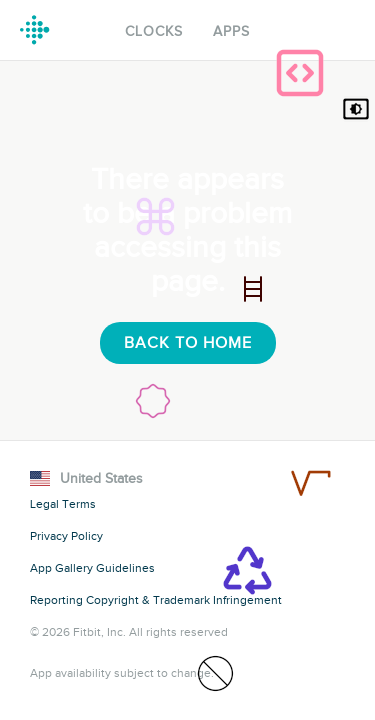 This screenshot has height=720, width=375. I want to click on access keyboard shortcuts, so click(155, 216).